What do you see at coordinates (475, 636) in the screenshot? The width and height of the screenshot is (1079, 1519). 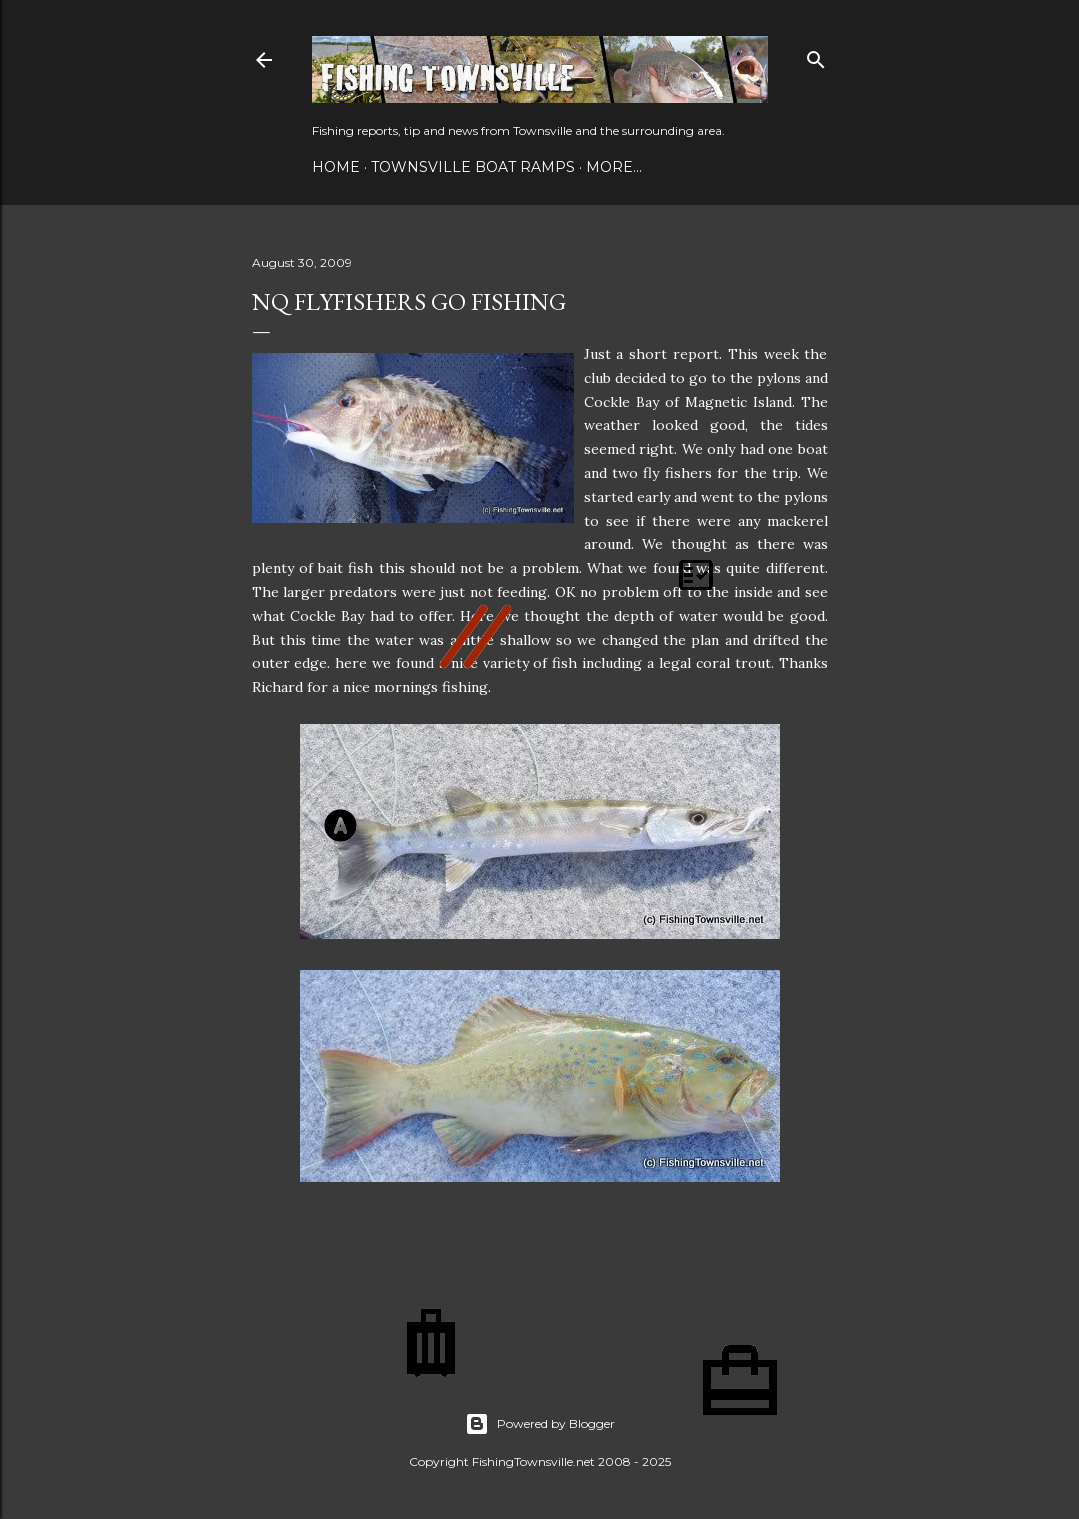 I see `indicates a separator or divider between elements` at bounding box center [475, 636].